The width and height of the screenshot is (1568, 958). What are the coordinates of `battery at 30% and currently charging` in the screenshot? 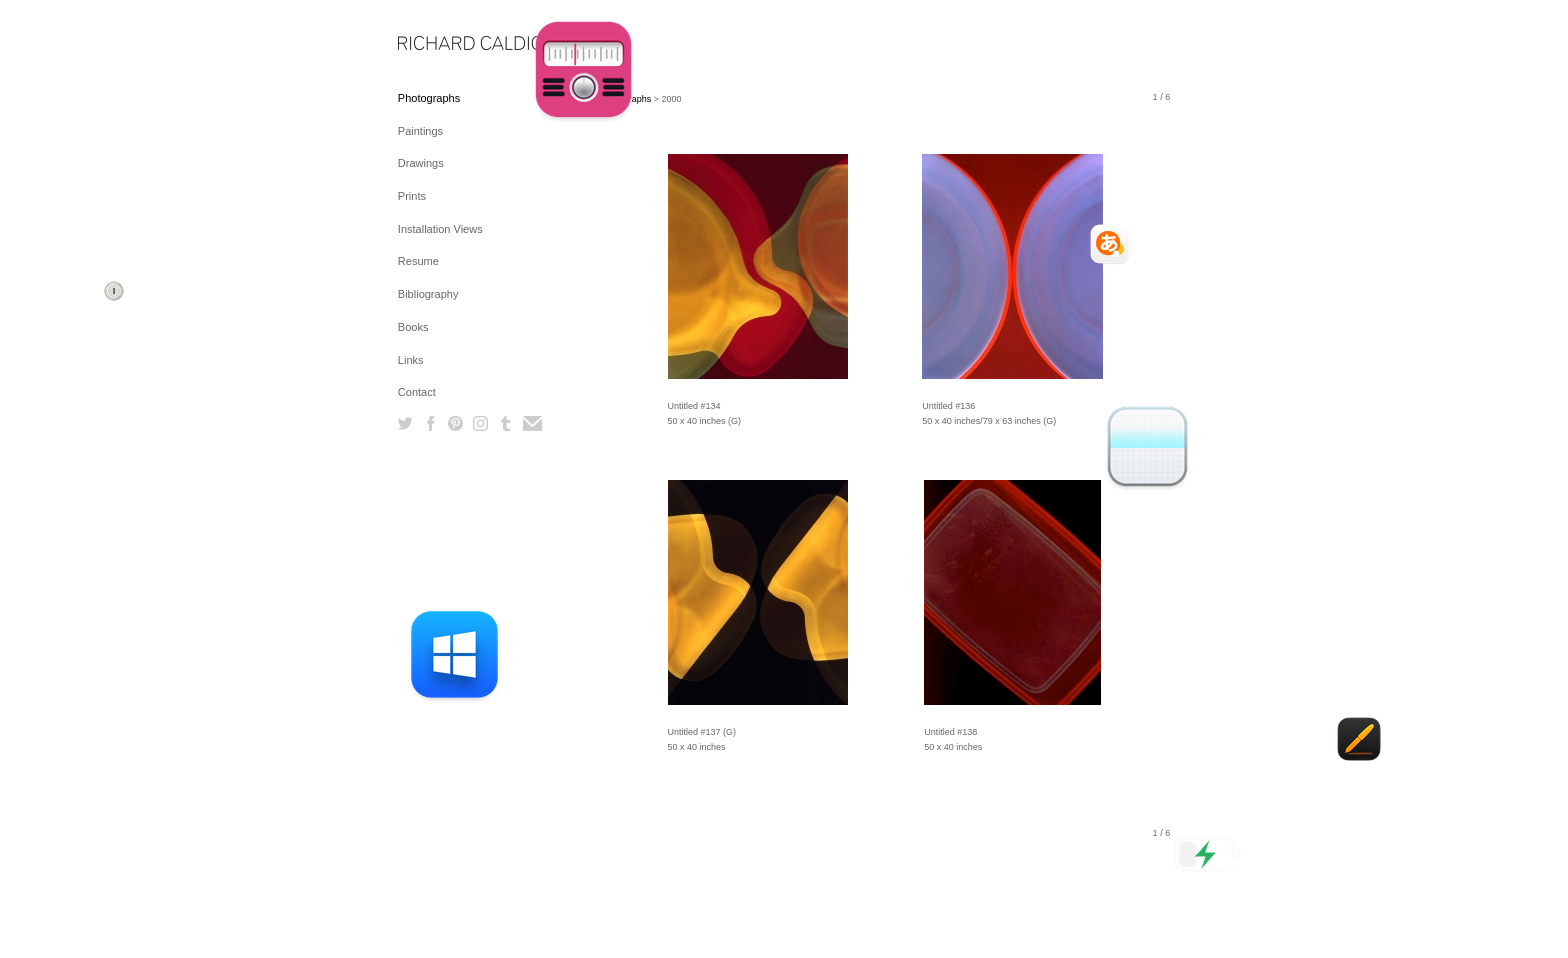 It's located at (1207, 854).